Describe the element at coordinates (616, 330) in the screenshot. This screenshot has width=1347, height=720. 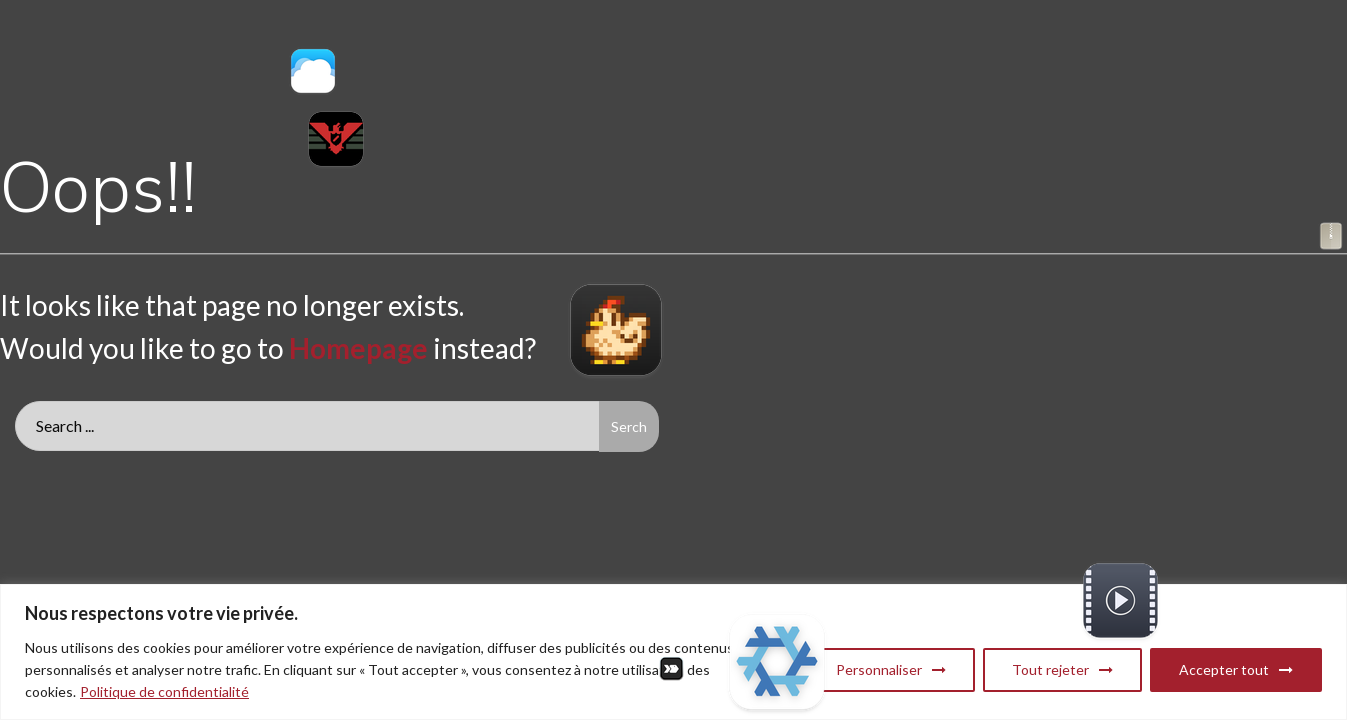
I see `launch Stardew Valley game` at that location.